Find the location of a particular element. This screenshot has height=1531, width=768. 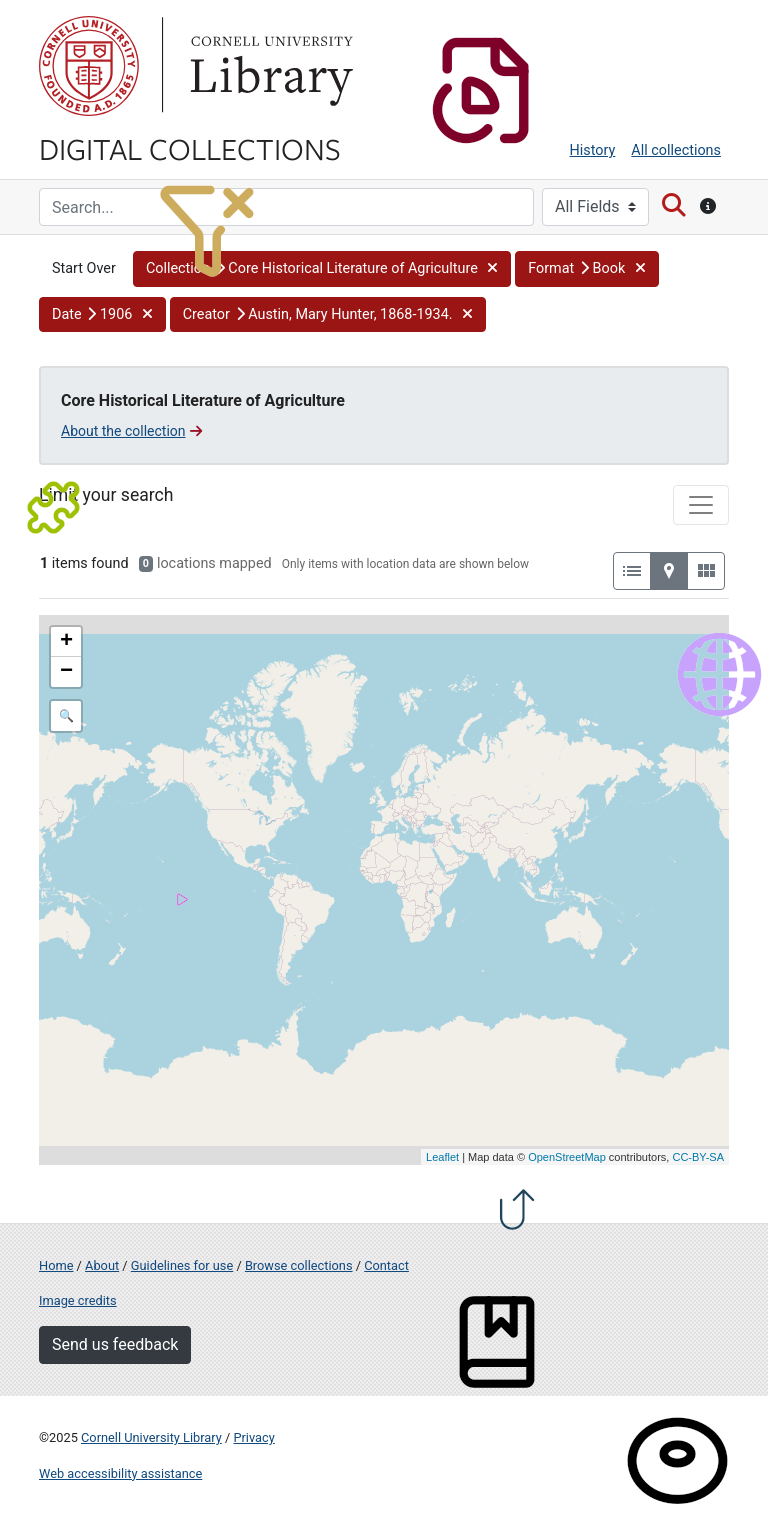

view your bookmarked items is located at coordinates (497, 1342).